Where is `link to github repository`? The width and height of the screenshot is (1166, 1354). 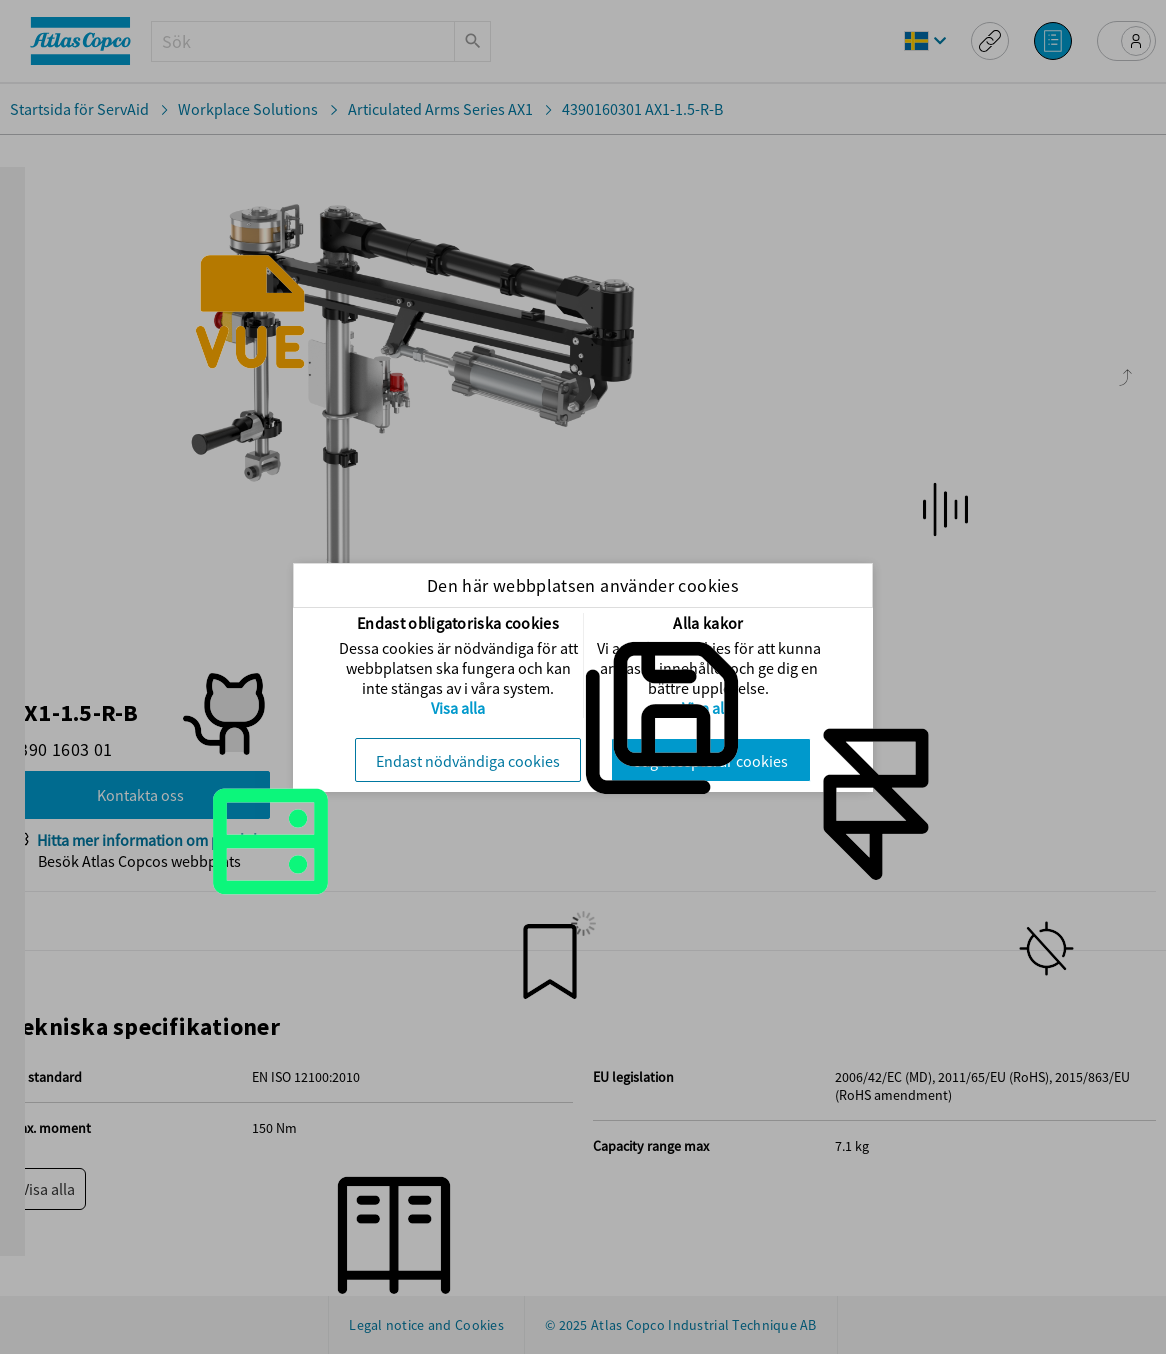 link to github repository is located at coordinates (231, 712).